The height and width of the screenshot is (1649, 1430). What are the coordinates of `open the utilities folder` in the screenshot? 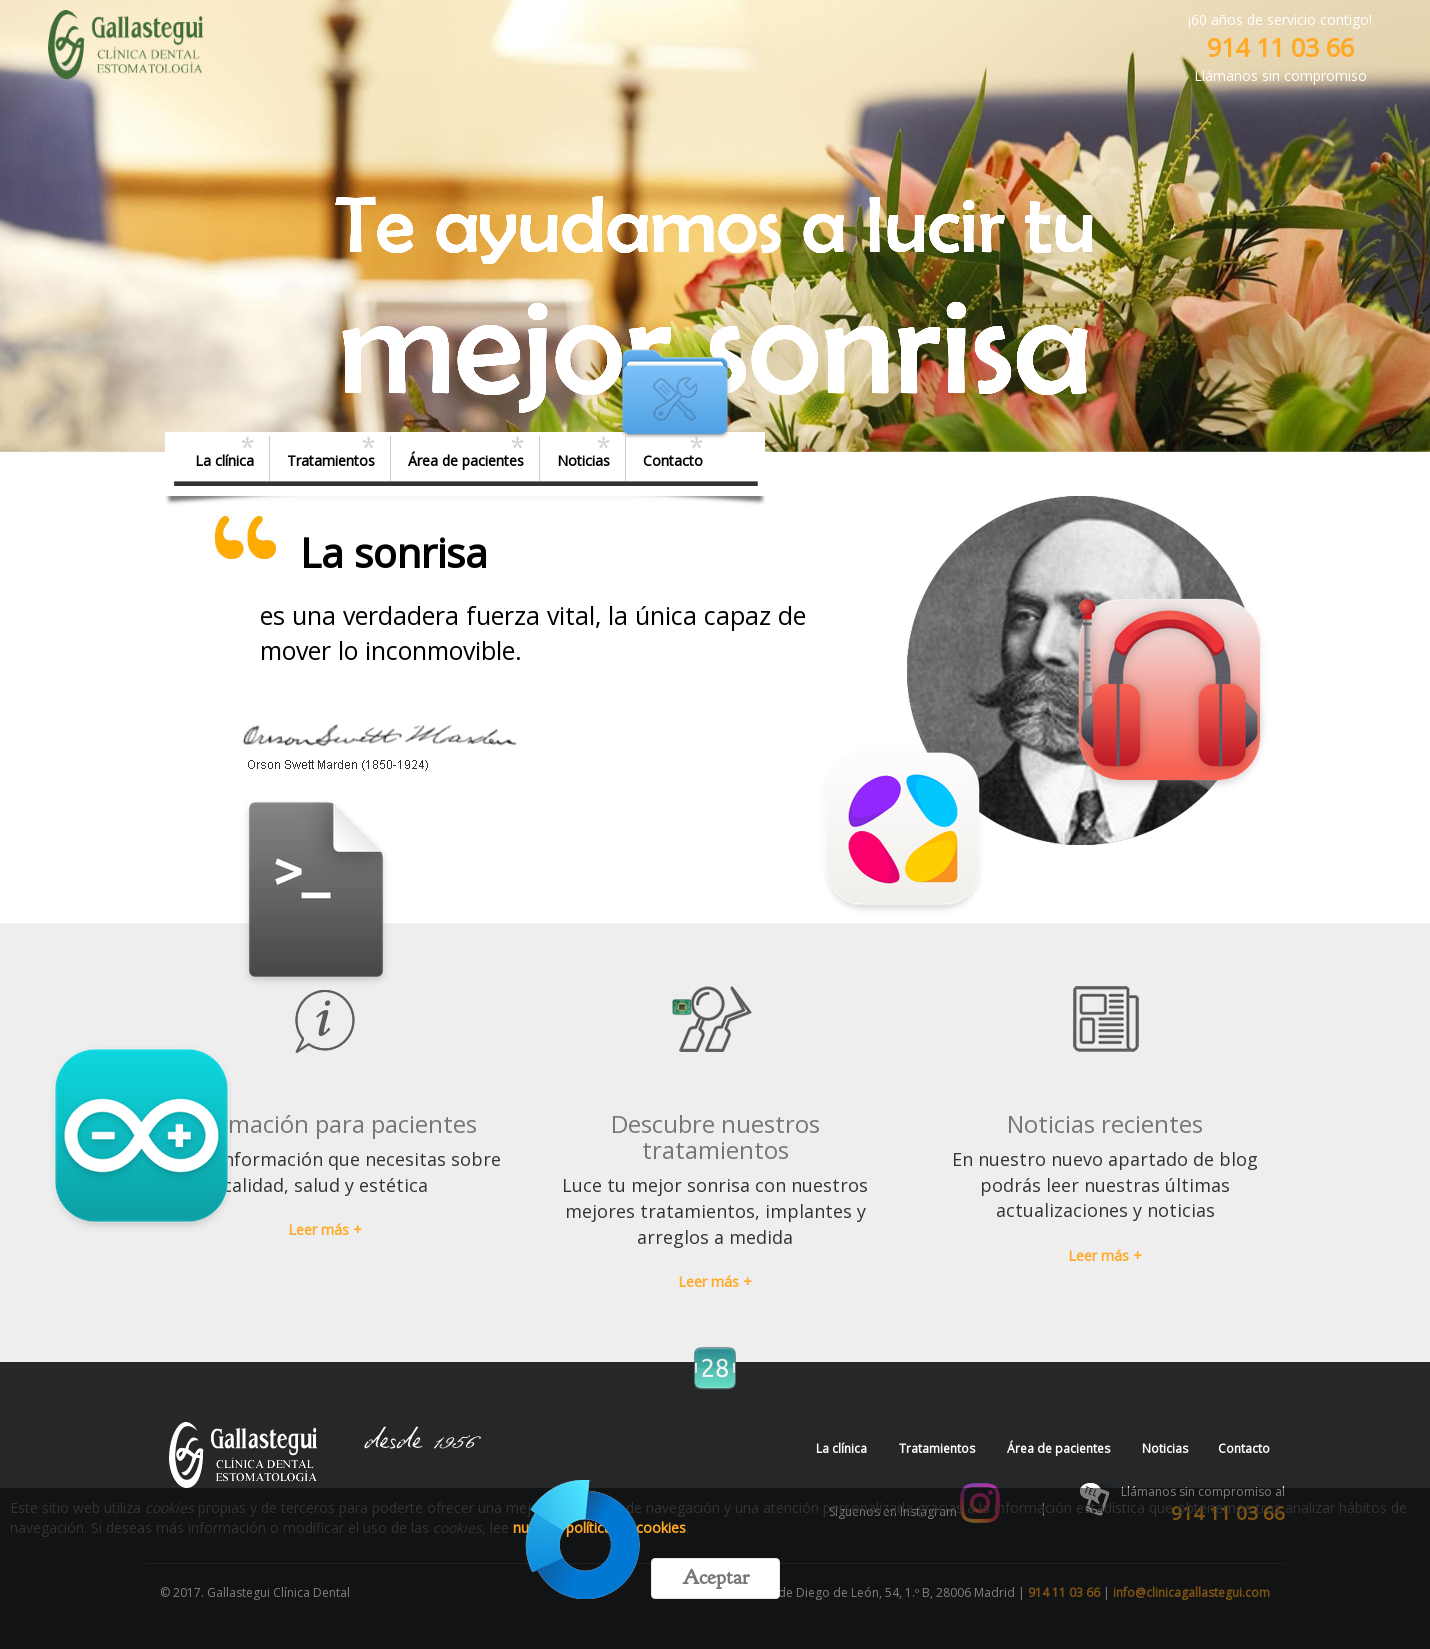 It's located at (675, 392).